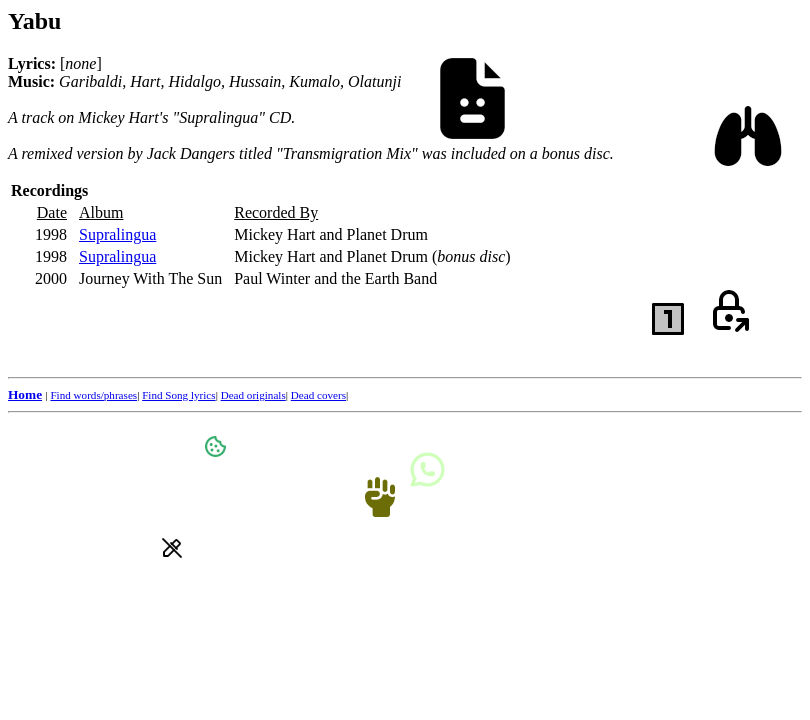  I want to click on indicates solidarity or support, so click(380, 497).